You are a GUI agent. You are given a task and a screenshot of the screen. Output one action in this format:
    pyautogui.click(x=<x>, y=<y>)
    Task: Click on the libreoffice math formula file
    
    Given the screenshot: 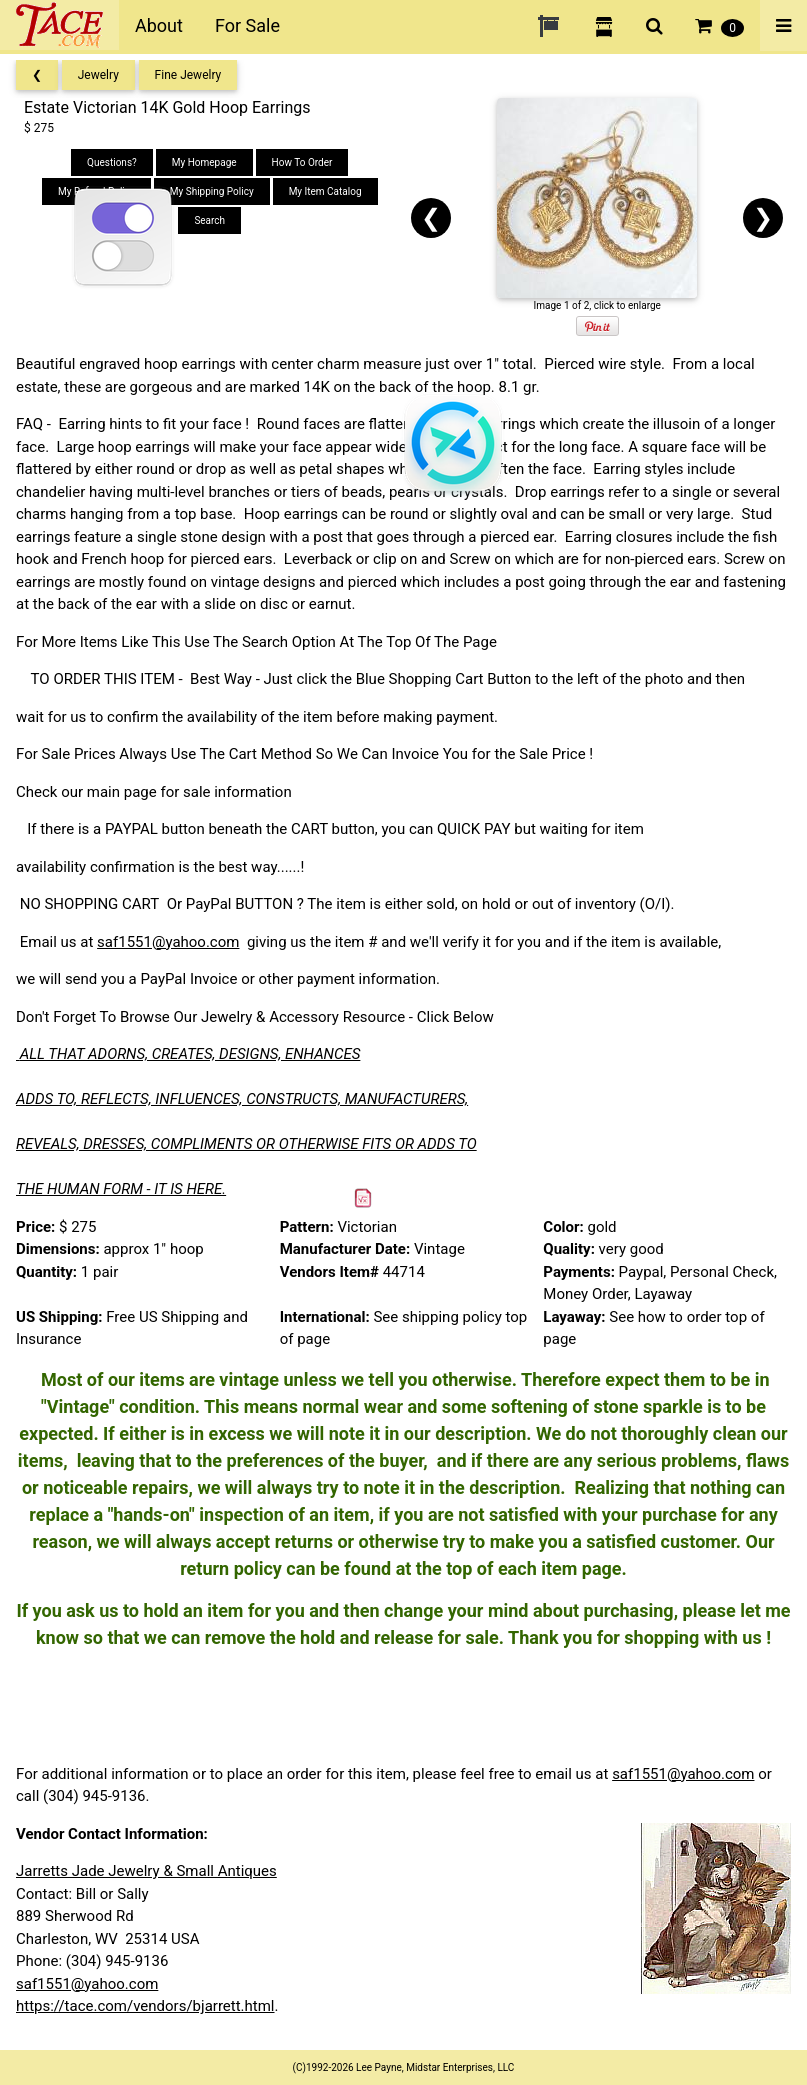 What is the action you would take?
    pyautogui.click(x=363, y=1198)
    